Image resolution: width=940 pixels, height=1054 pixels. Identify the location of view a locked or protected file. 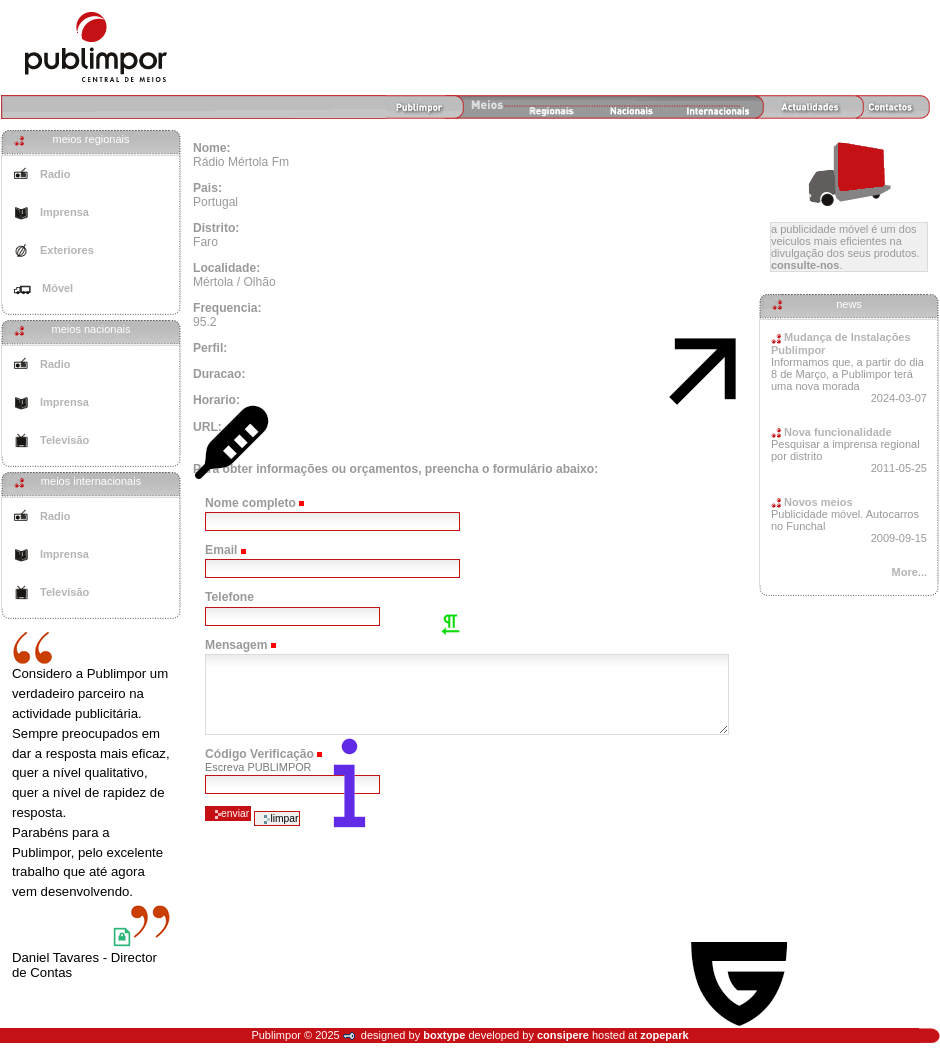
(122, 937).